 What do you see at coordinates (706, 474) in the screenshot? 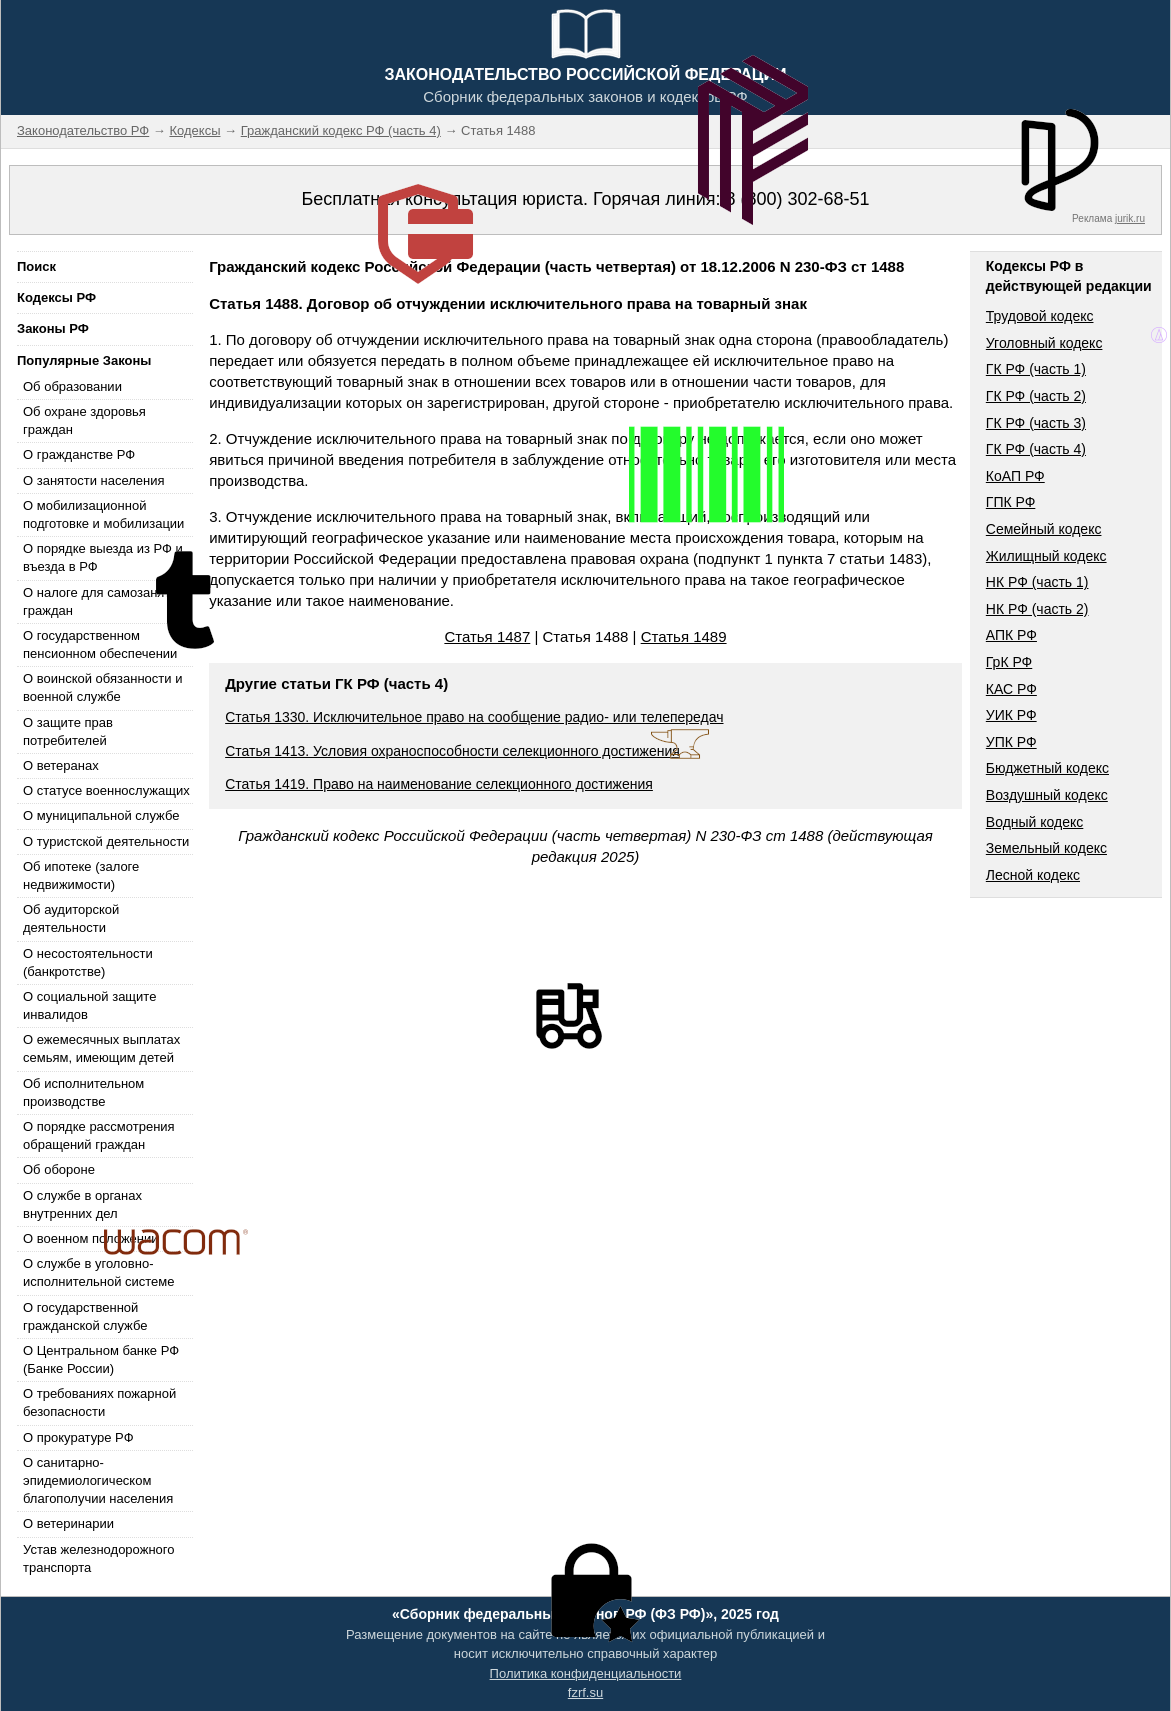
I see `link to Wikidata knowledge base` at bounding box center [706, 474].